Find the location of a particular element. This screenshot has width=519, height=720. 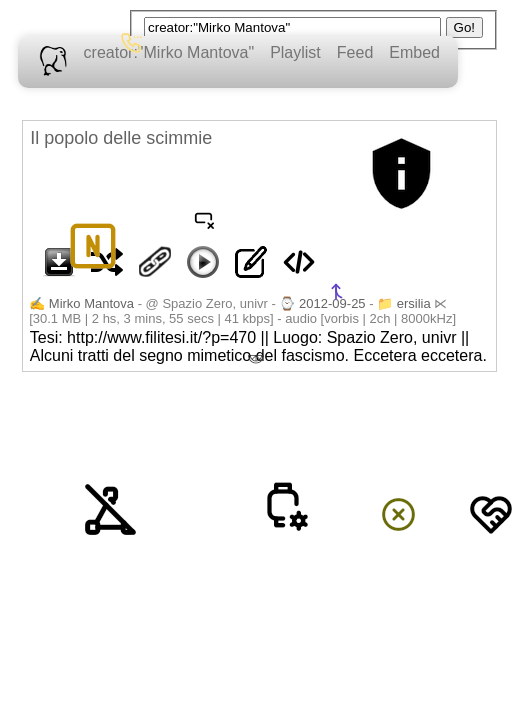

indicates an item starting with the letter N is located at coordinates (93, 246).